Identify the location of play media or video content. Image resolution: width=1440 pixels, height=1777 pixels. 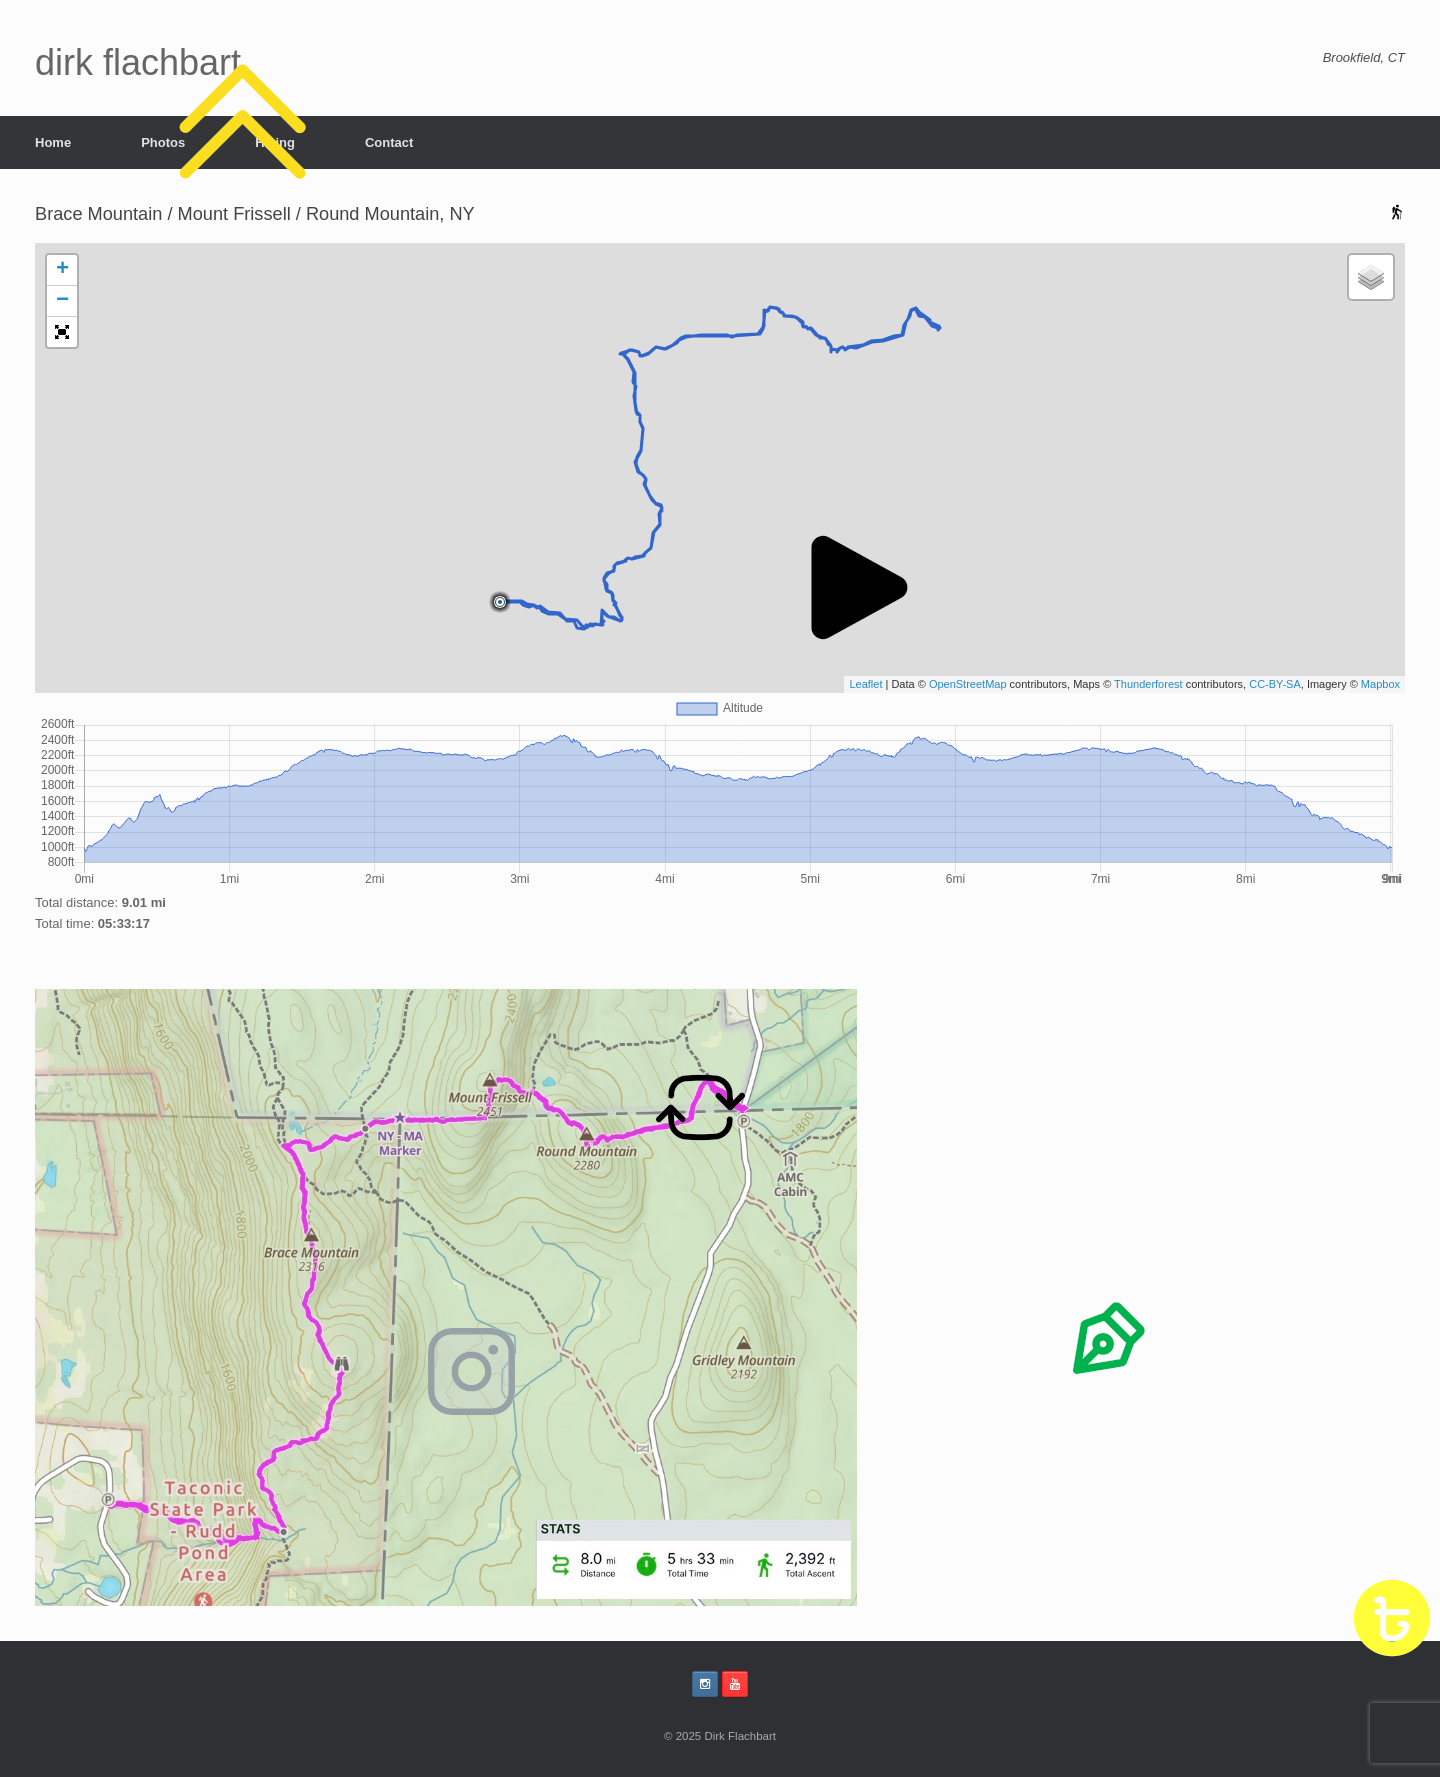
(858, 587).